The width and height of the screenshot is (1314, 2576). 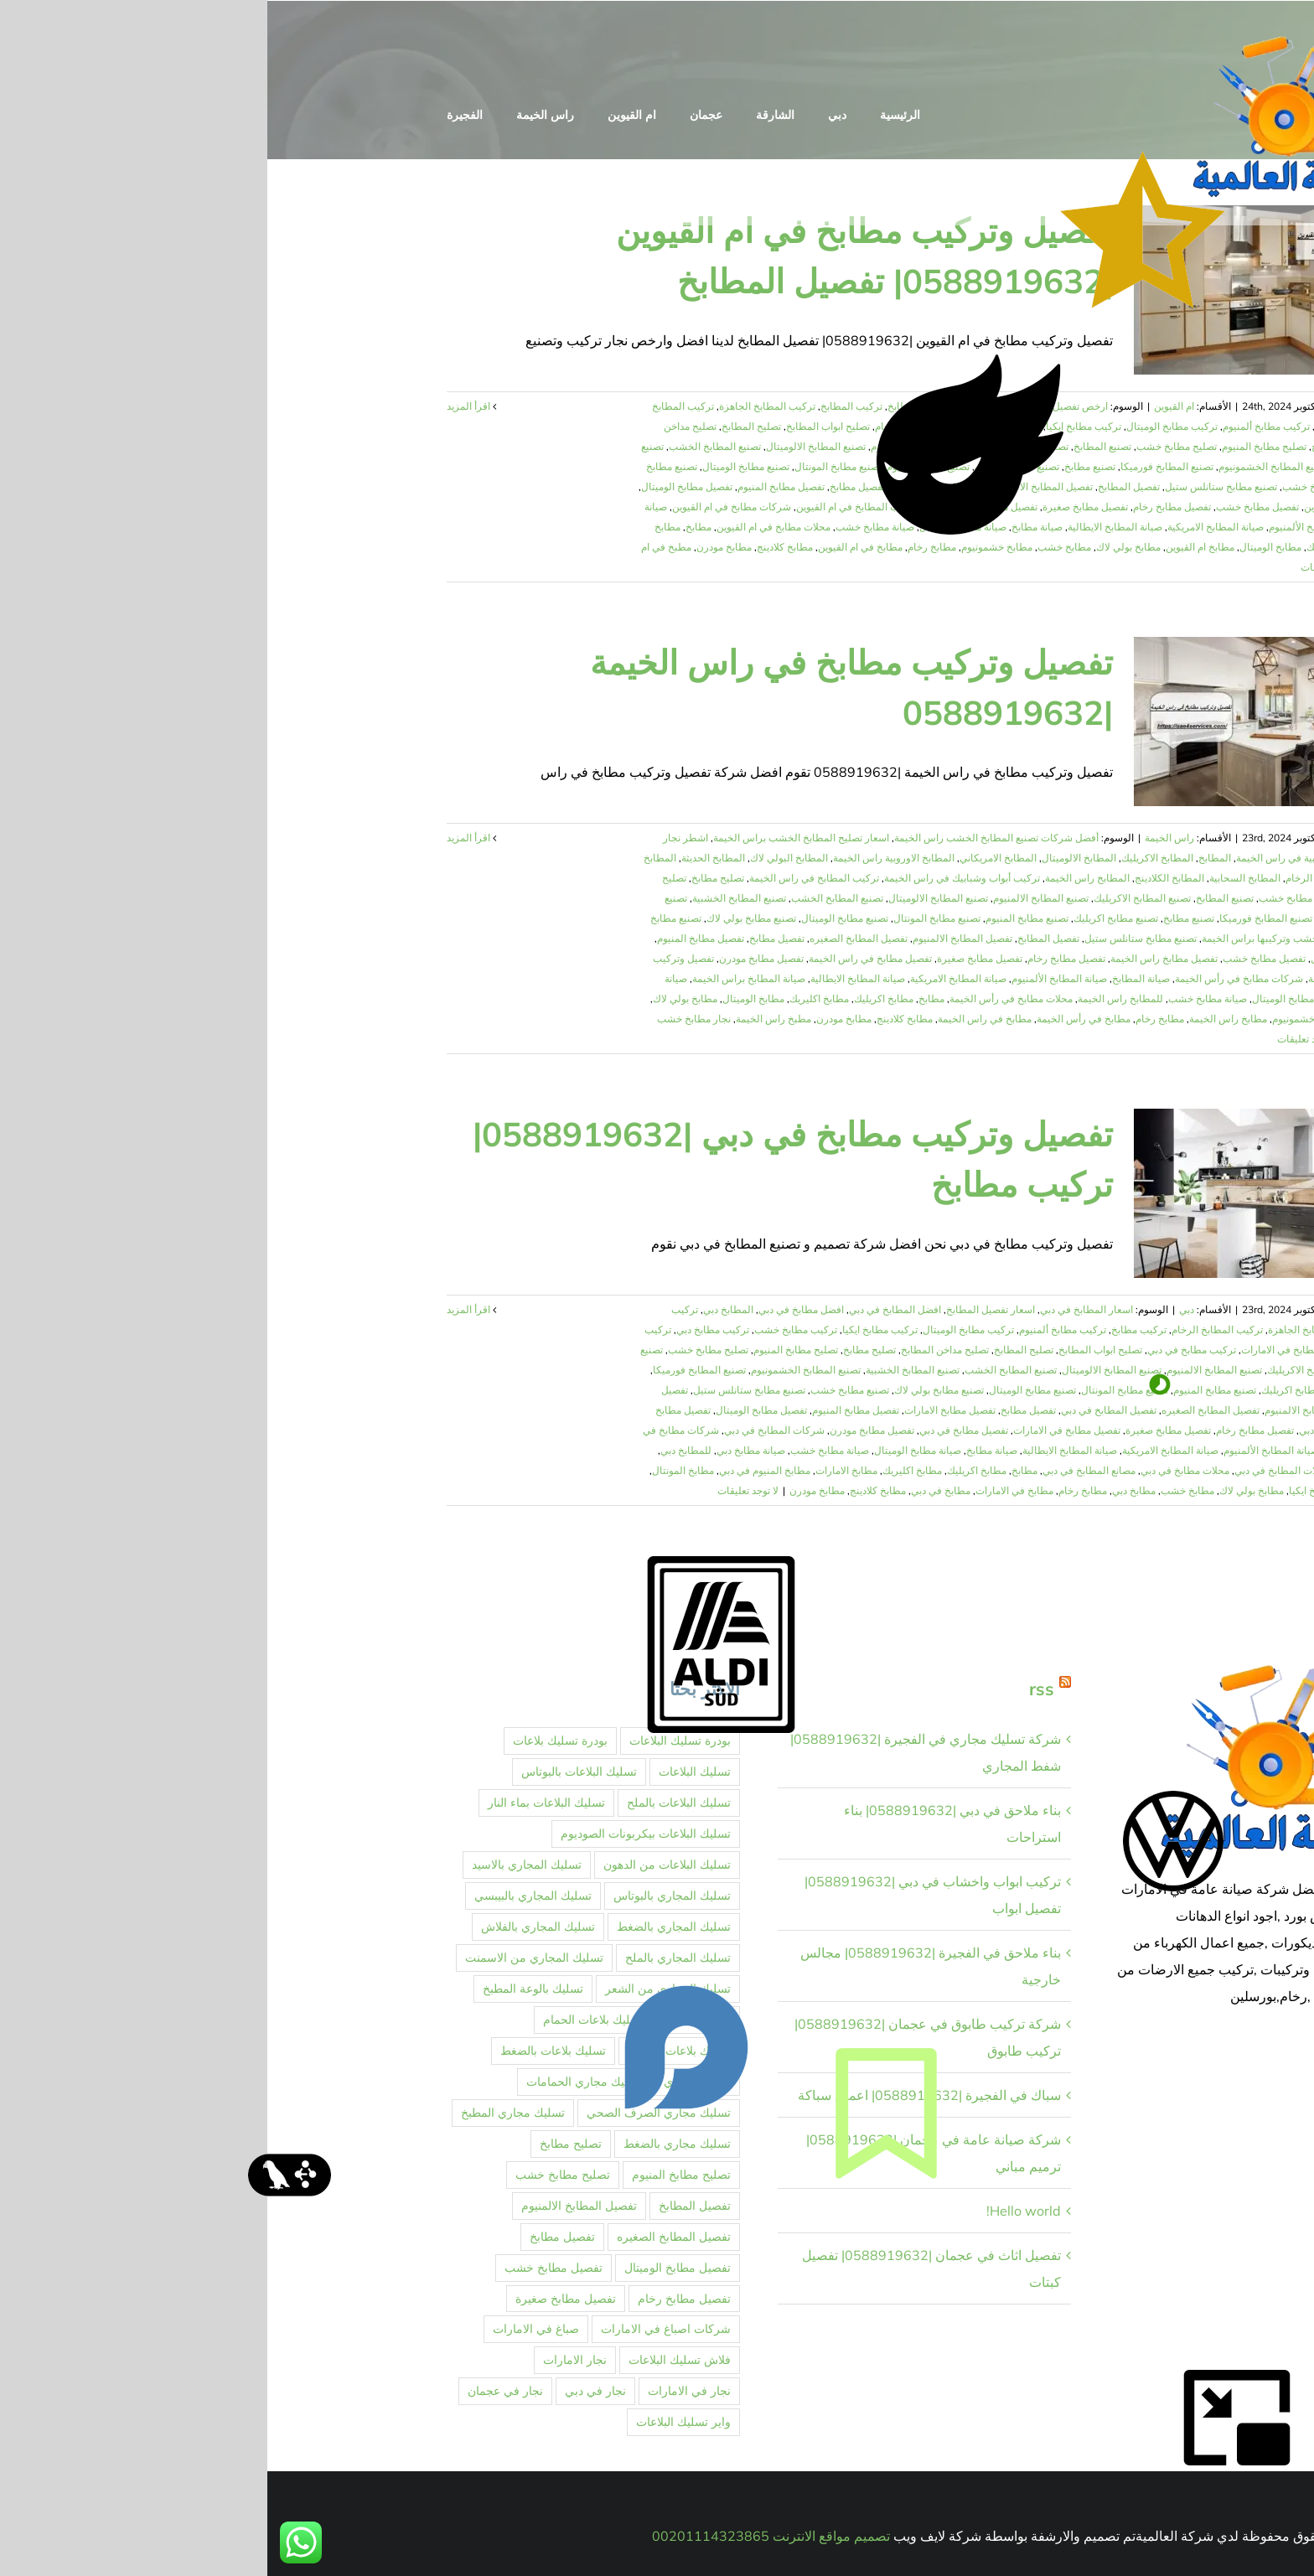 What do you see at coordinates (1237, 2418) in the screenshot?
I see `enable picture-in-picture mode` at bounding box center [1237, 2418].